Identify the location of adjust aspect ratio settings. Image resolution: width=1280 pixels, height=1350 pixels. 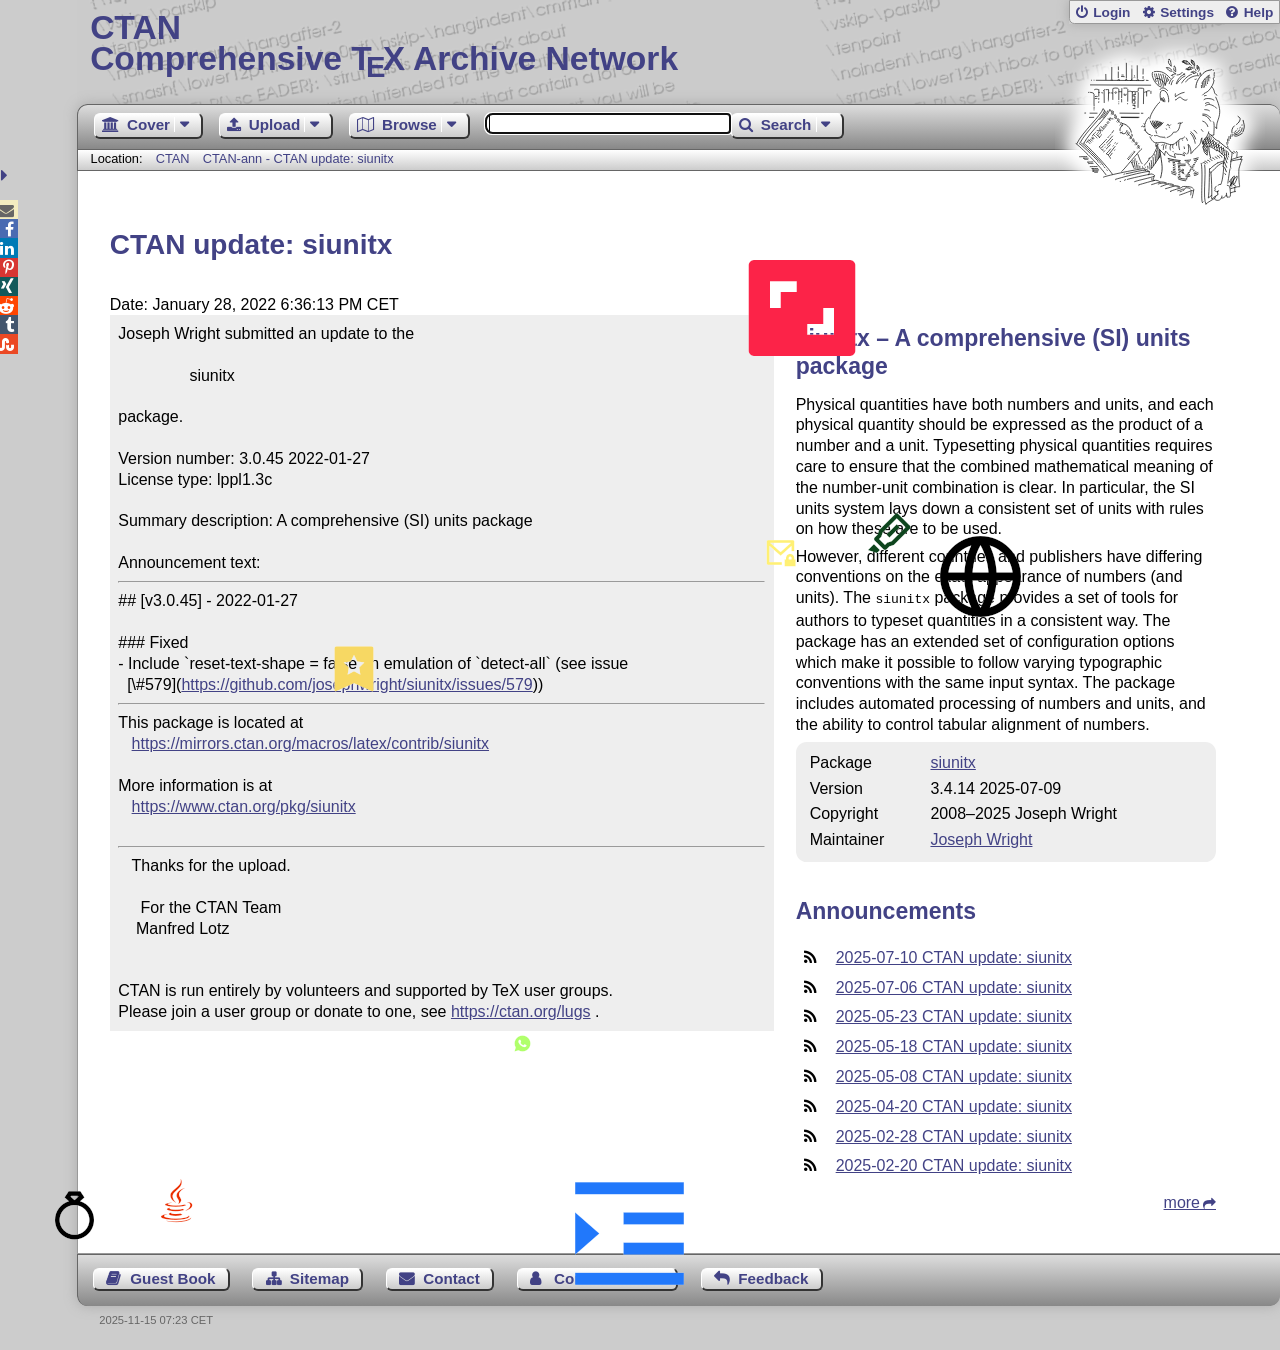
(802, 308).